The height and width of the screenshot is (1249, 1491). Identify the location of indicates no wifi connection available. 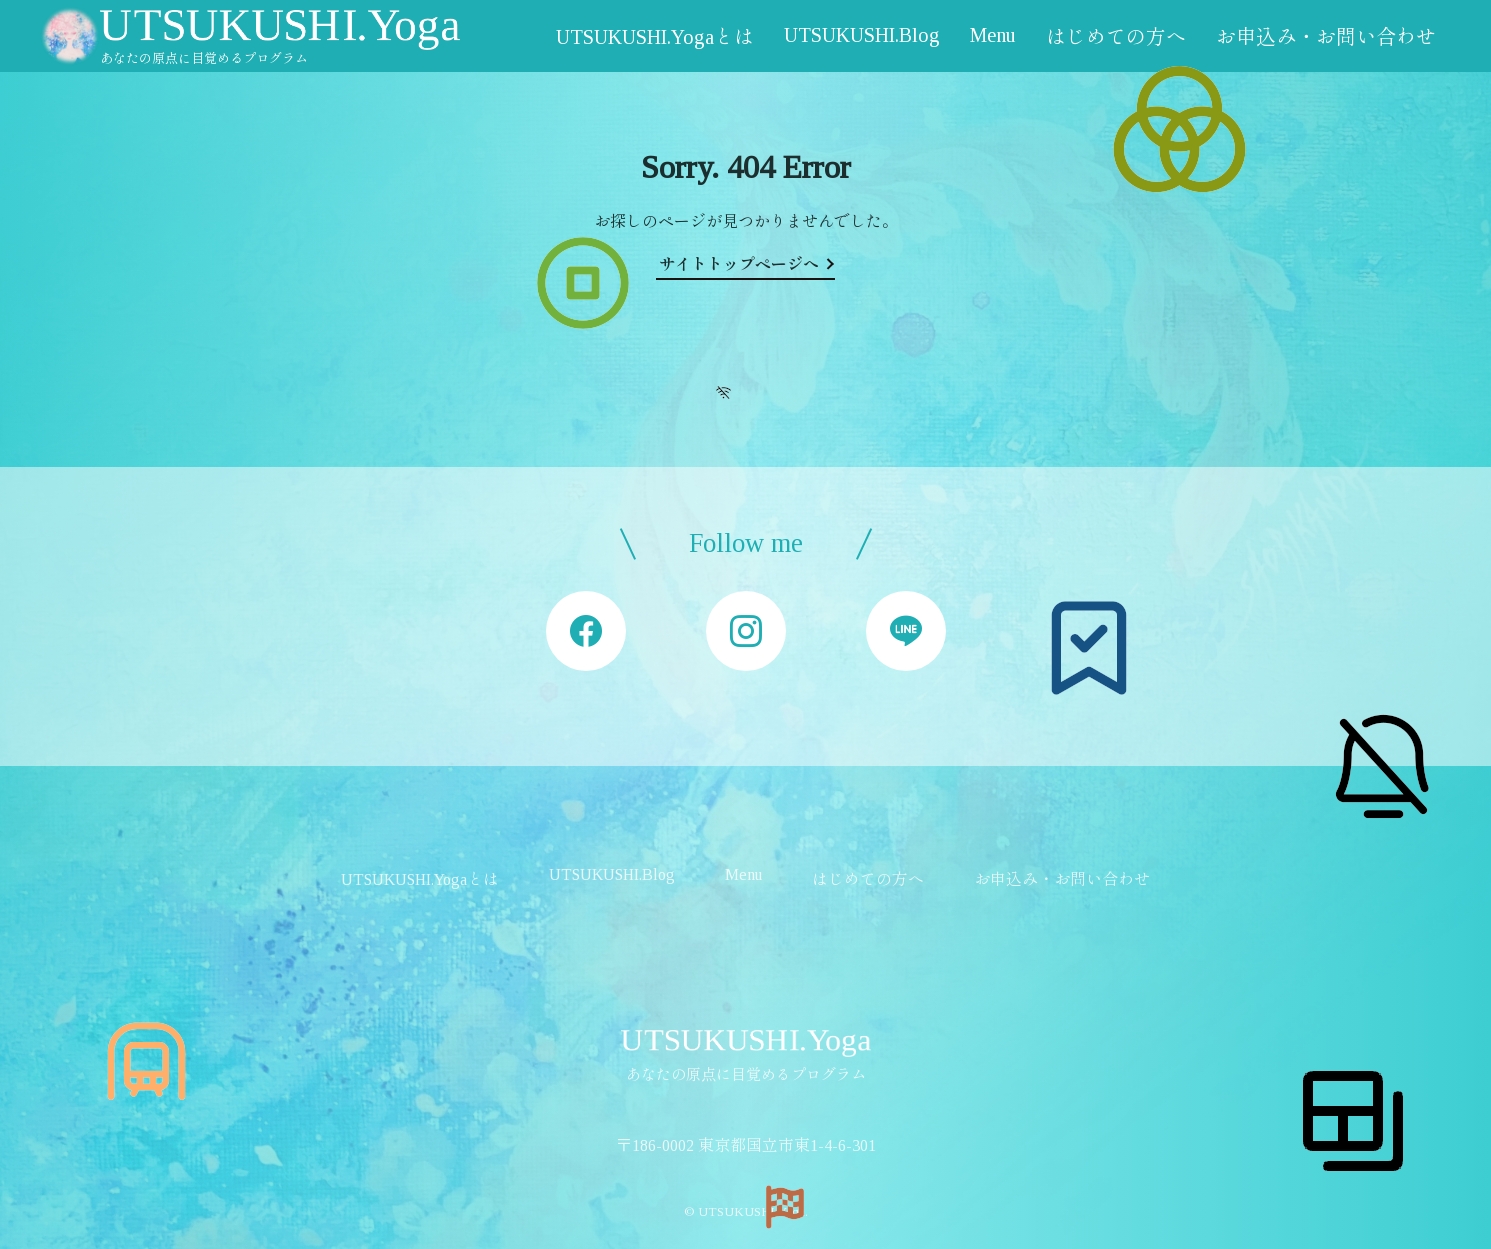
(723, 392).